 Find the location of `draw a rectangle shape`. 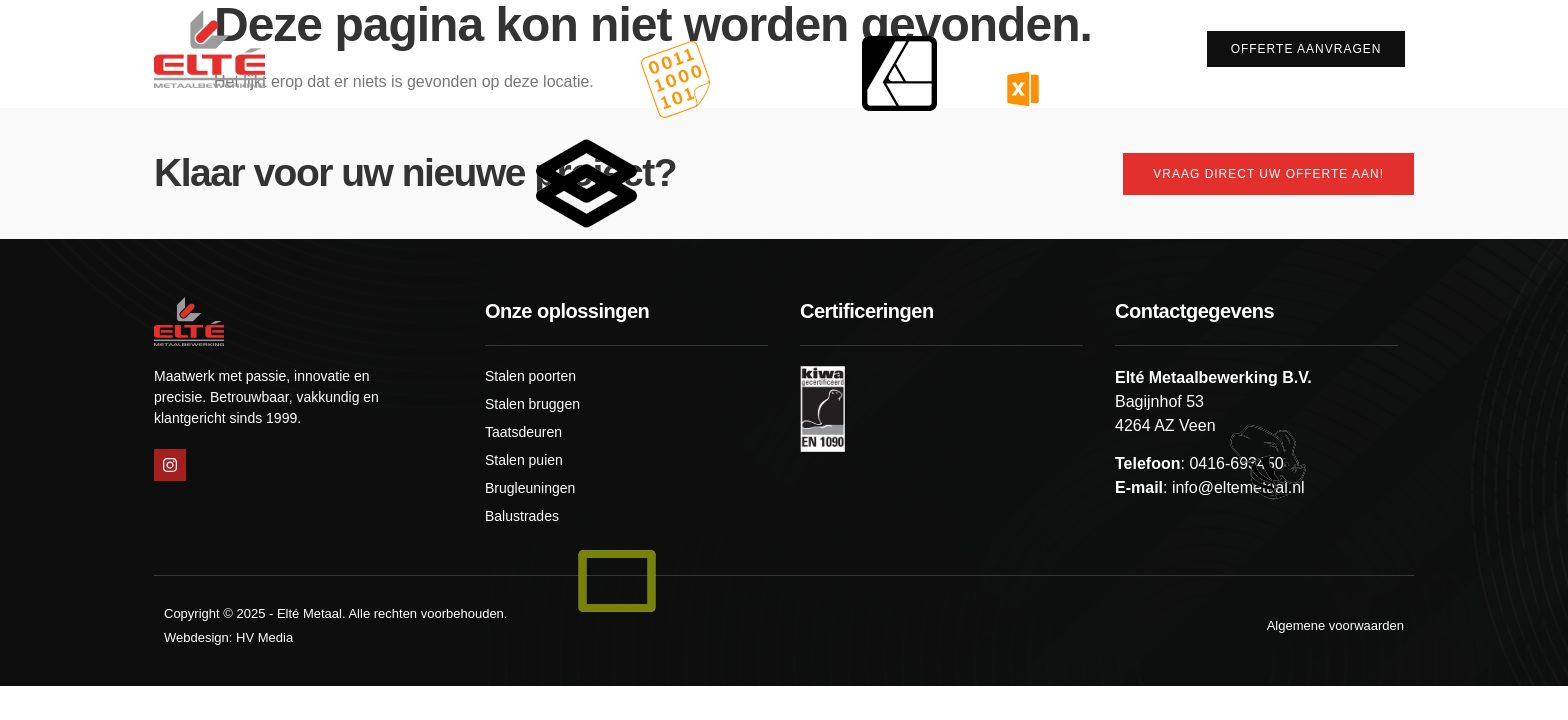

draw a rectangle shape is located at coordinates (617, 581).